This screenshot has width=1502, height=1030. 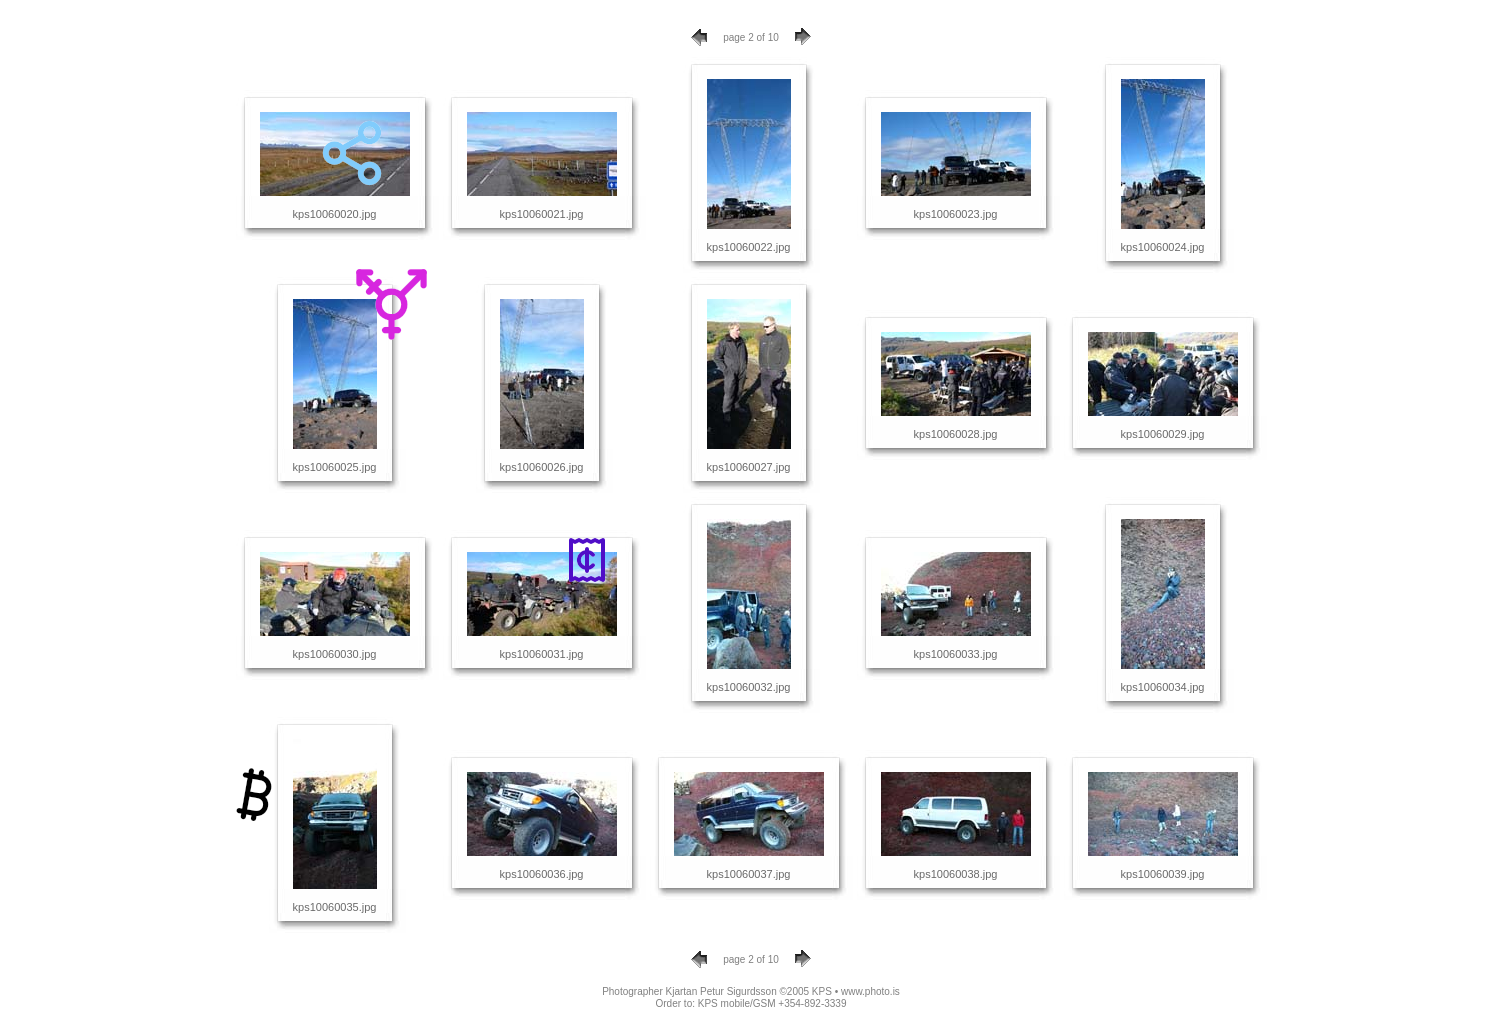 What do you see at coordinates (391, 304) in the screenshot?
I see `indicates transgender identity option` at bounding box center [391, 304].